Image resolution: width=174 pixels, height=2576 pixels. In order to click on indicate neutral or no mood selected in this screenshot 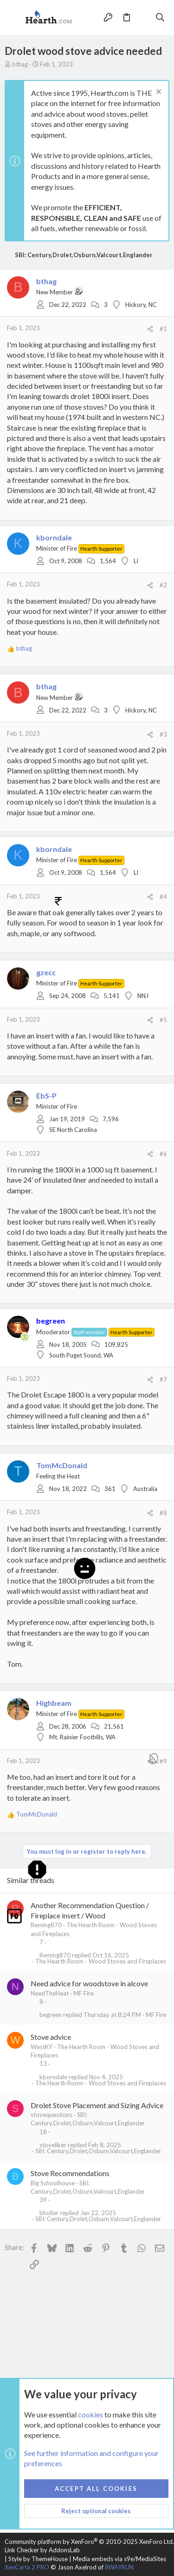, I will do `click(84, 1568)`.